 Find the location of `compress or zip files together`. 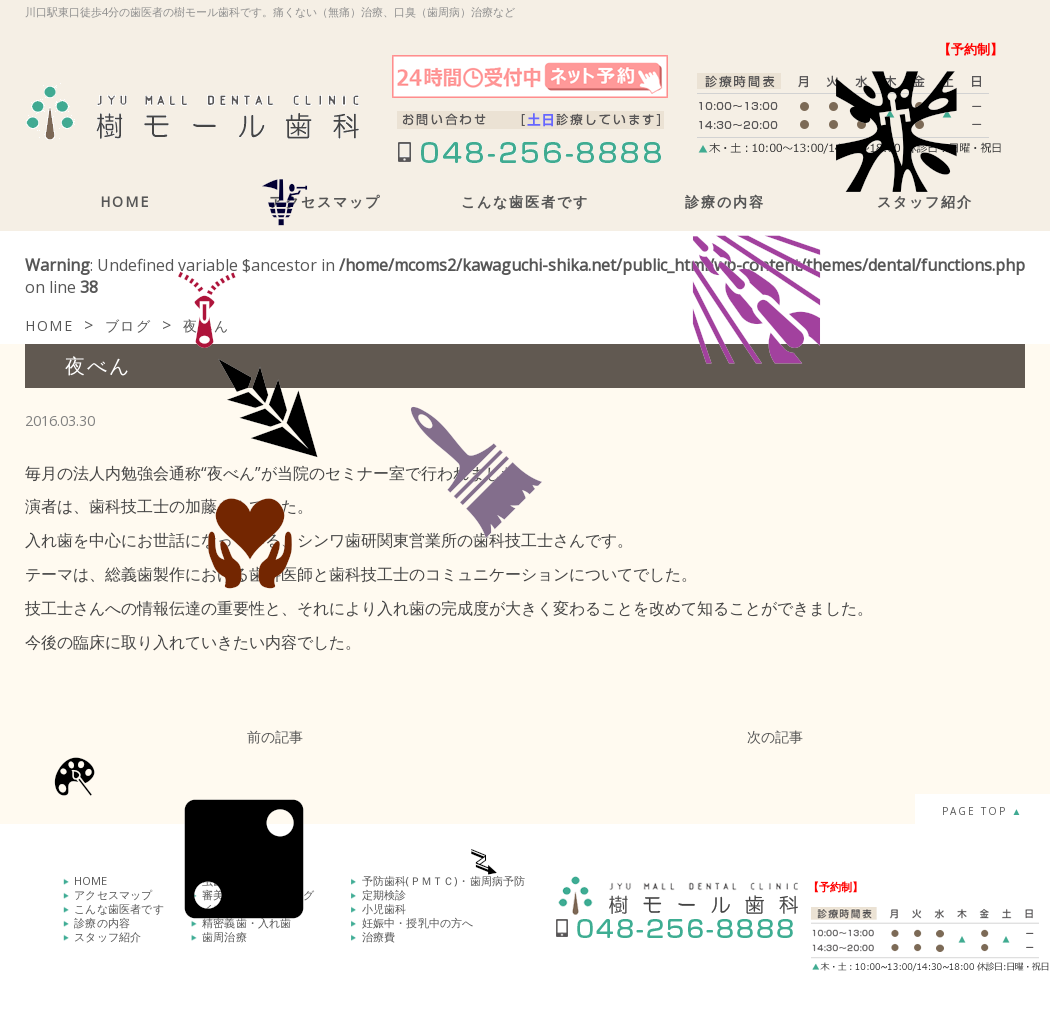

compress or zip files together is located at coordinates (204, 310).